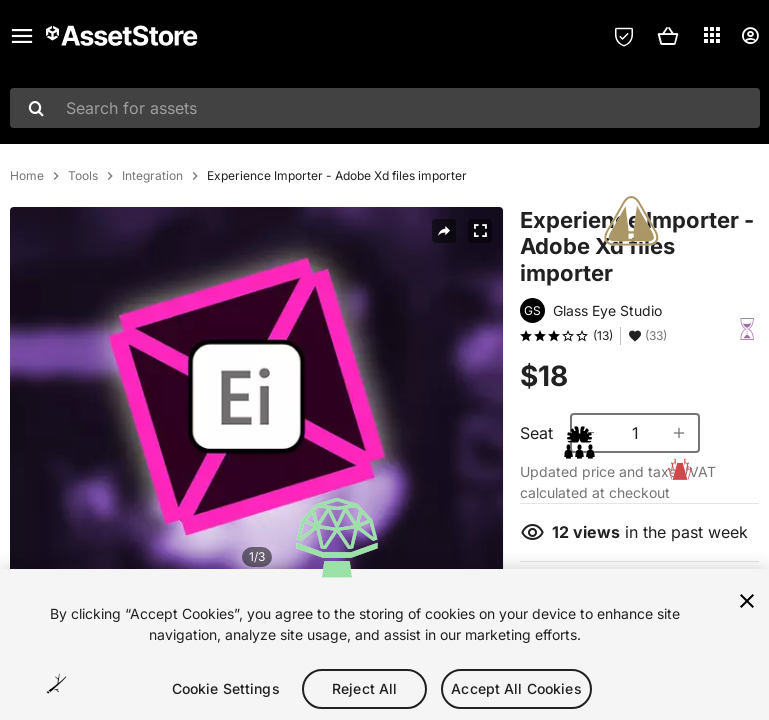 The width and height of the screenshot is (769, 720). I want to click on warning or hazard alert indicator, so click(631, 221).